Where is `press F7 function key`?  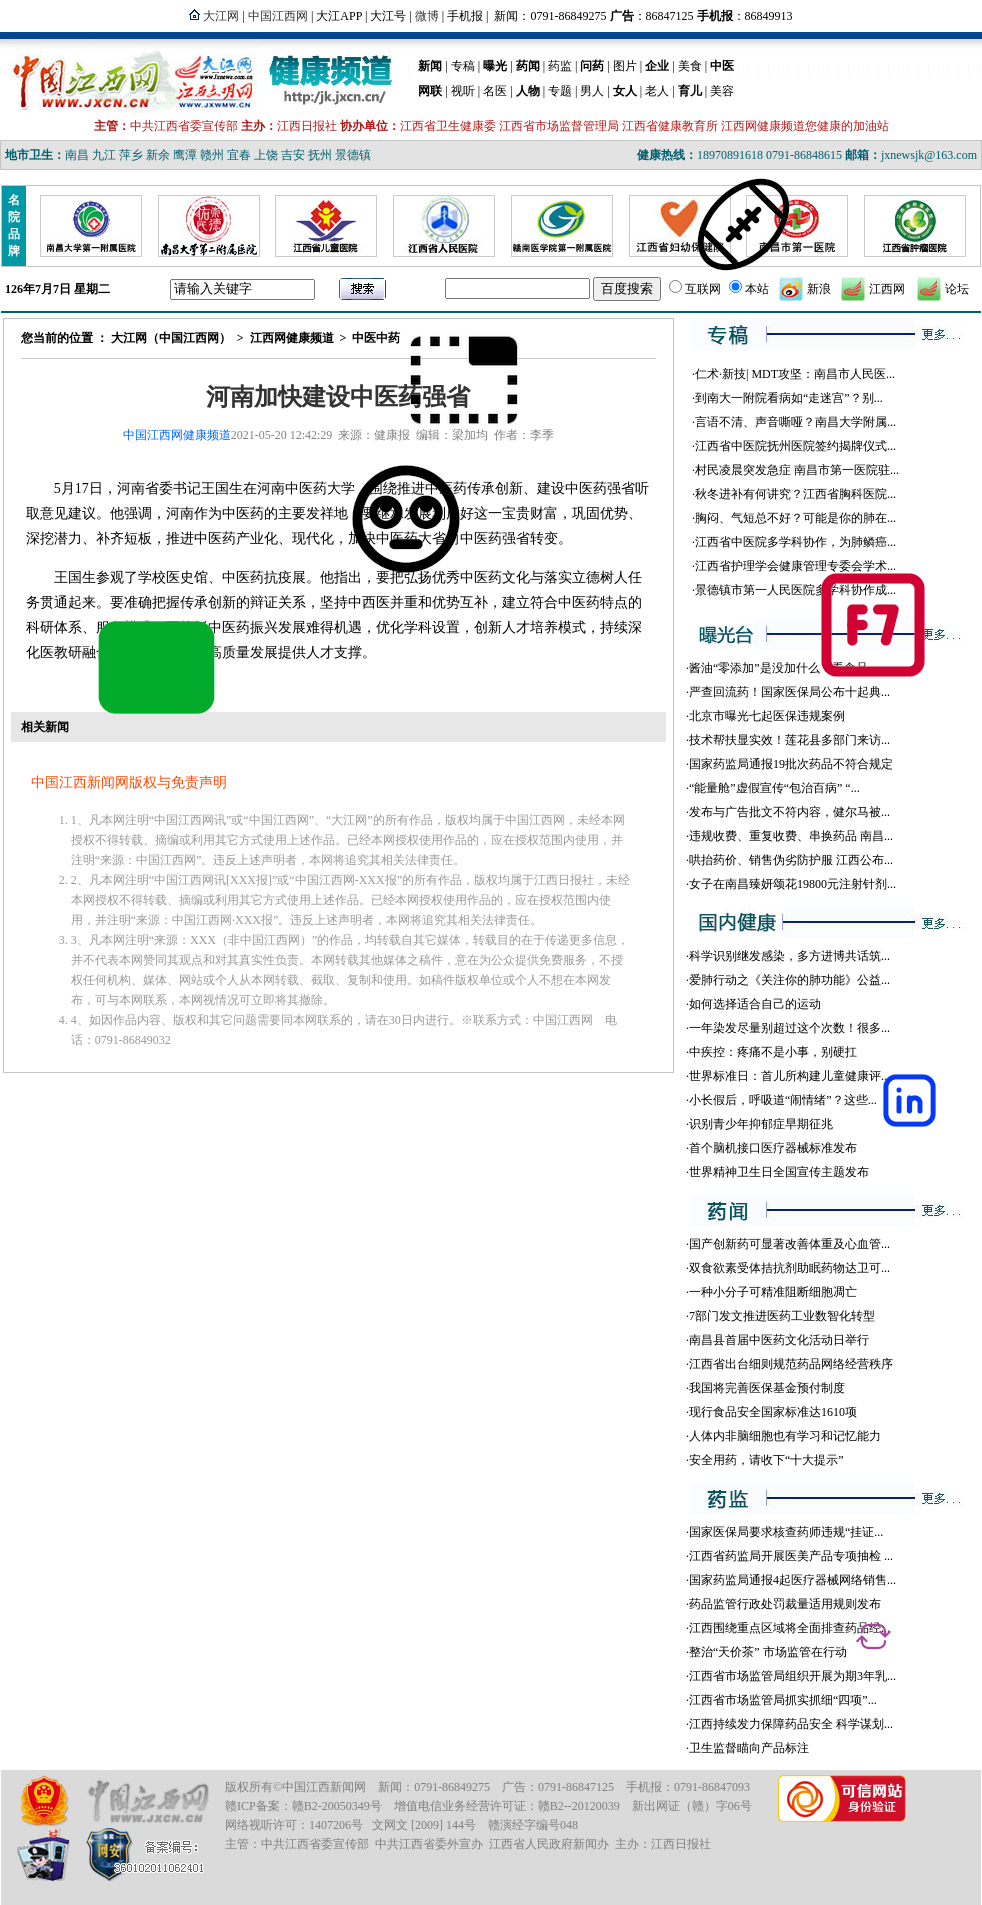
press F7 function key is located at coordinates (873, 625).